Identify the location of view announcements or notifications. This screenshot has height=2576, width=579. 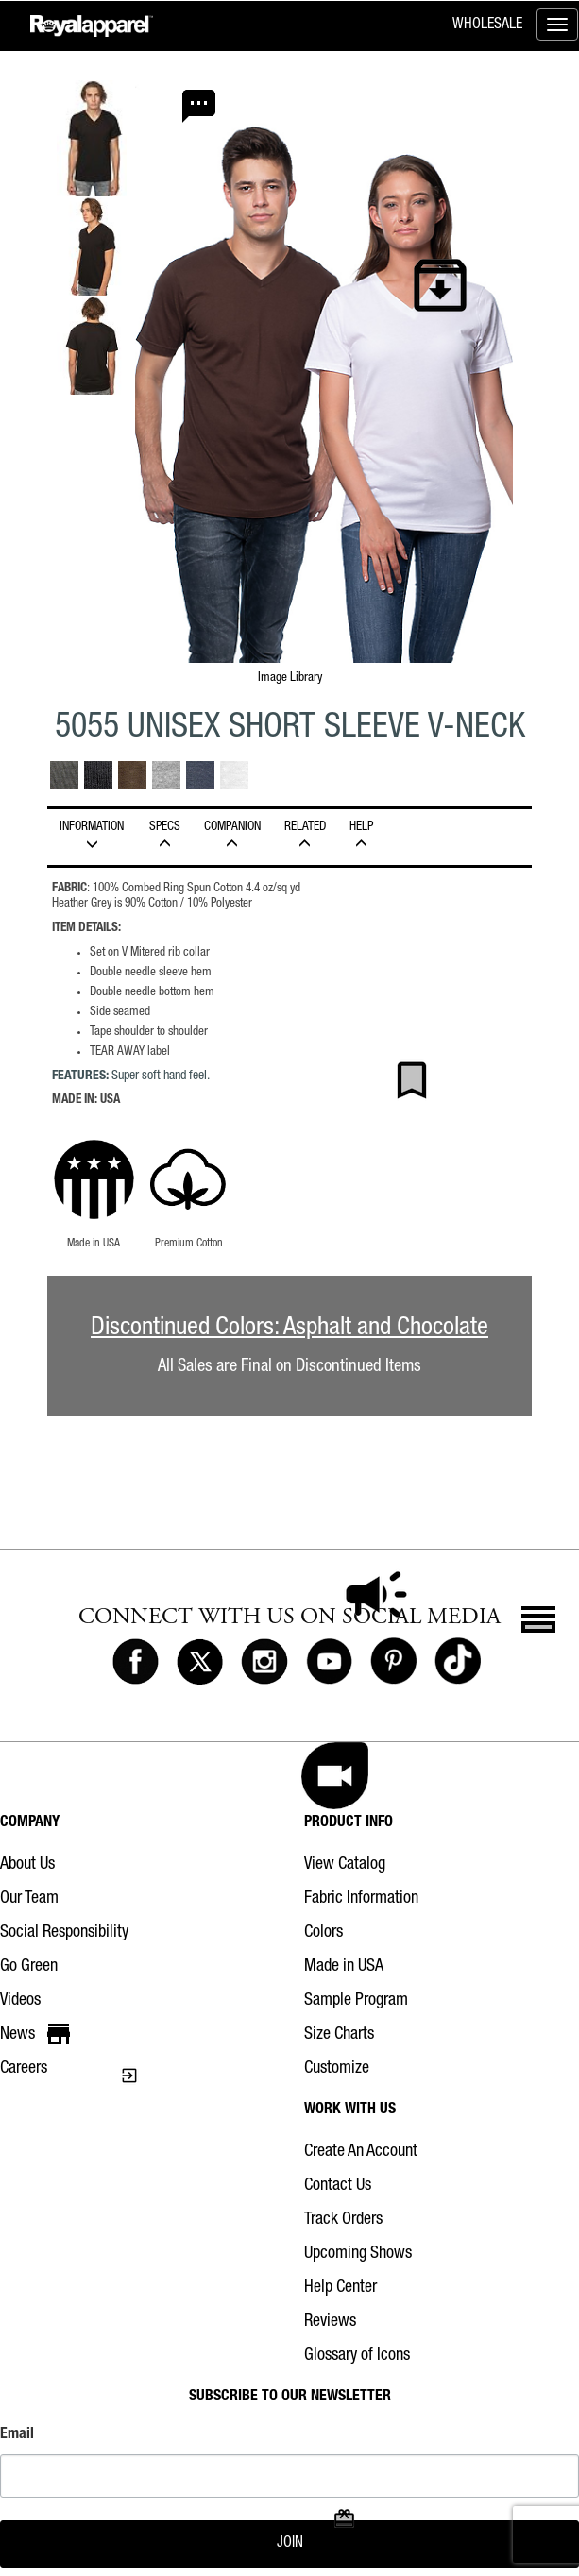
(376, 1594).